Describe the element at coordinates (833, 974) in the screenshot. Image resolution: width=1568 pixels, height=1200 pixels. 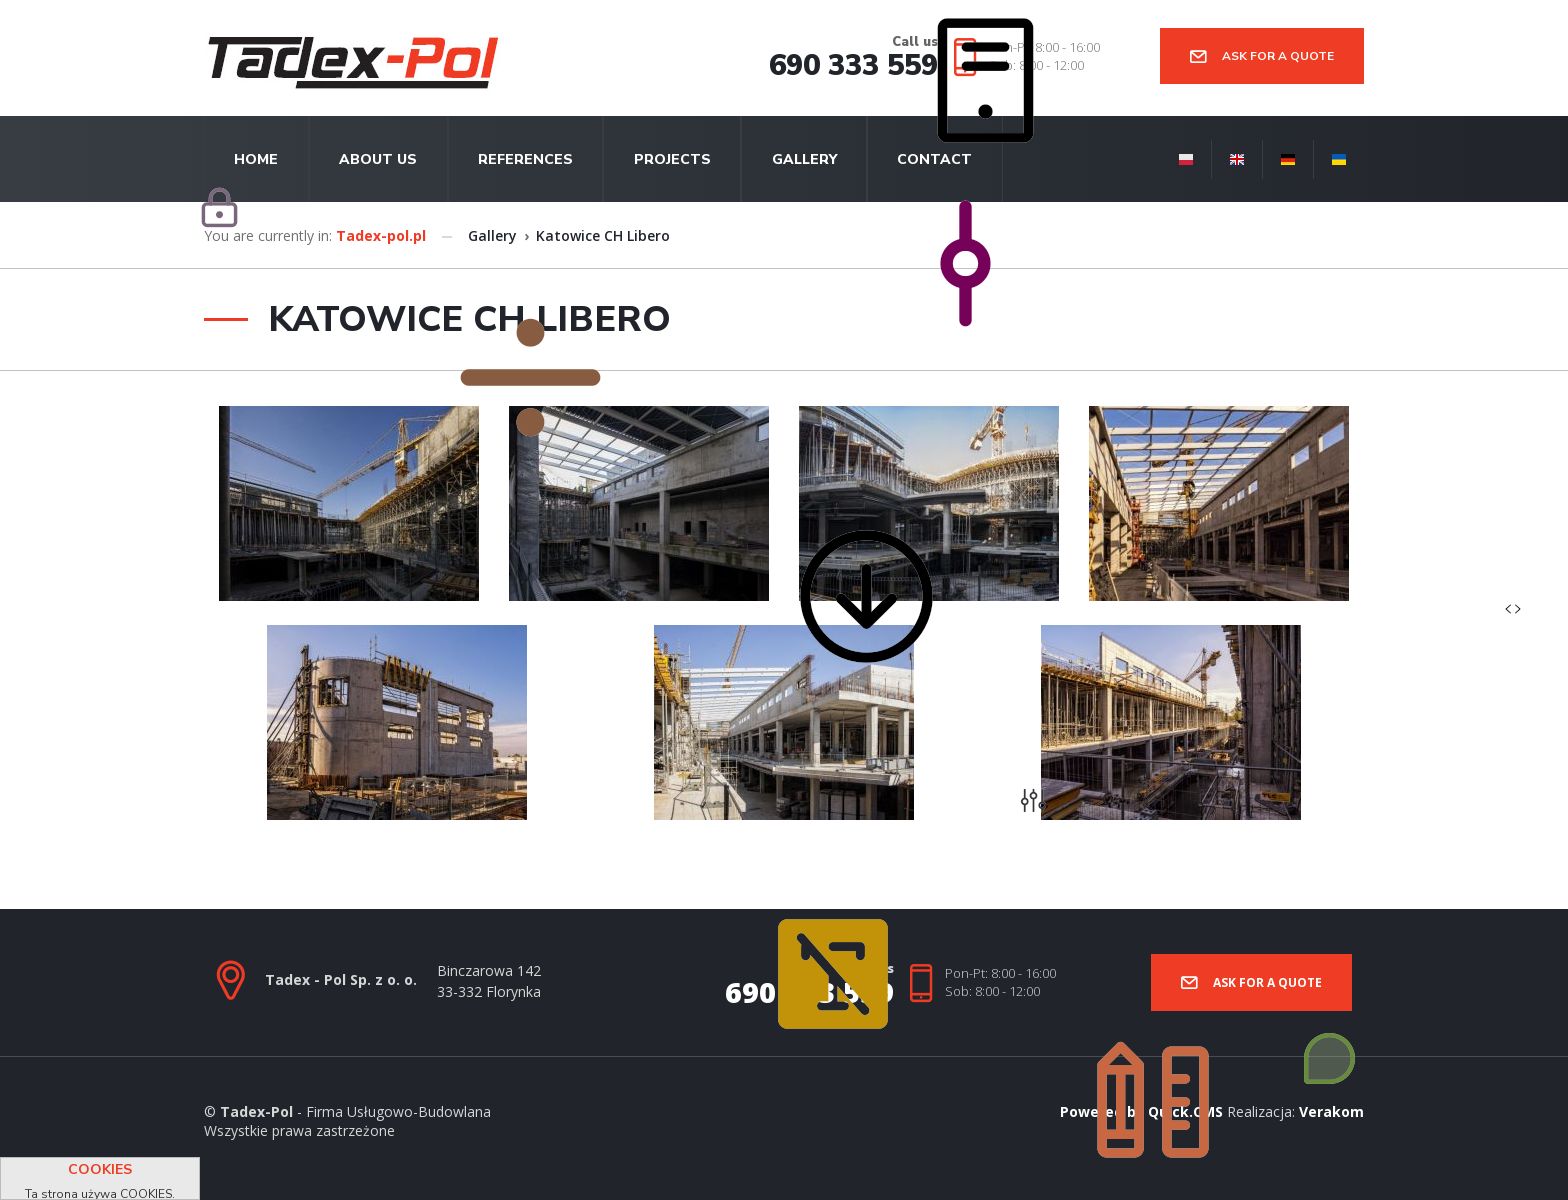
I see `disable text formatting` at that location.